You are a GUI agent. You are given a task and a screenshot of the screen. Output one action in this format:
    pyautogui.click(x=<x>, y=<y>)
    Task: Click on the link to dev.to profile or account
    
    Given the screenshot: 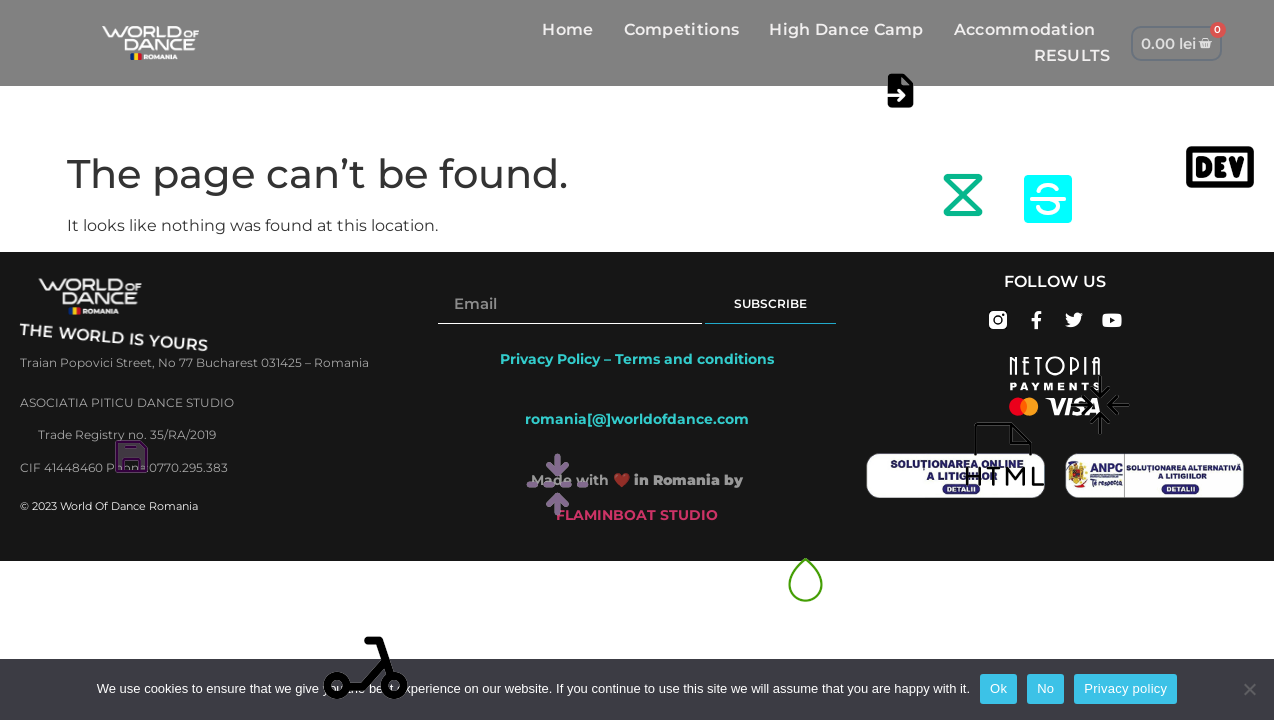 What is the action you would take?
    pyautogui.click(x=1220, y=167)
    